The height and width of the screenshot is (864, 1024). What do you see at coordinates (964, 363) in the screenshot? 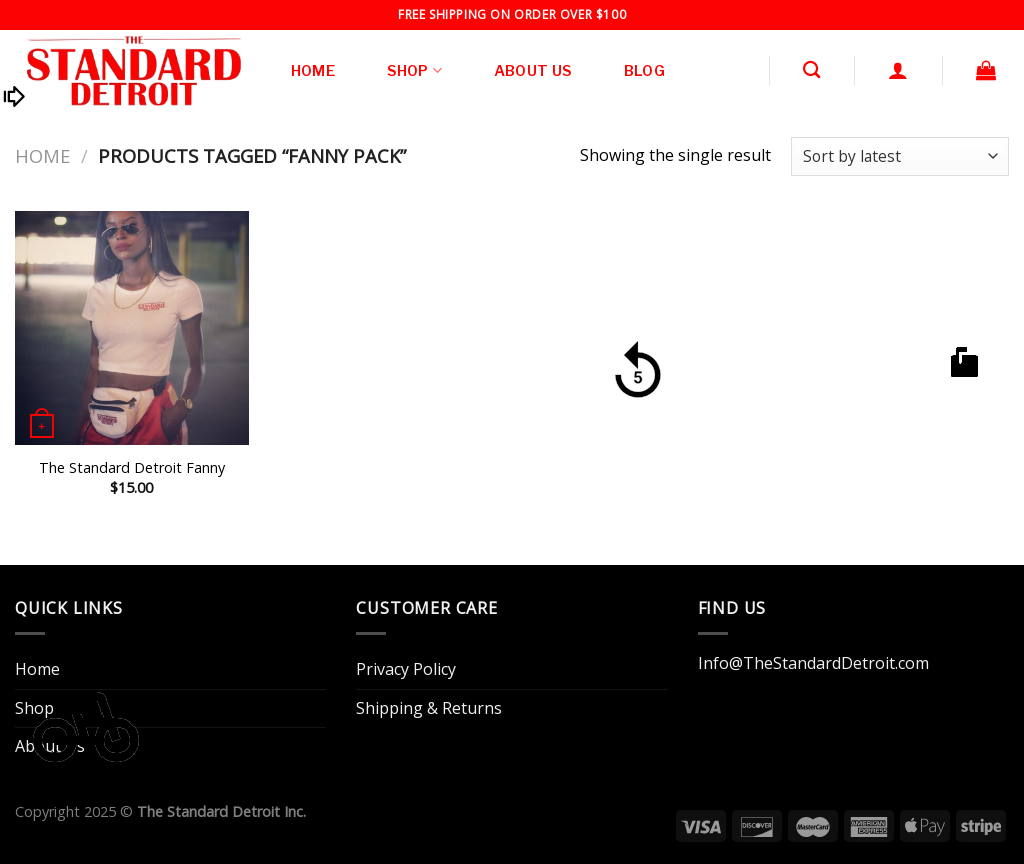
I see `indicates unread mail in your mailbox` at bounding box center [964, 363].